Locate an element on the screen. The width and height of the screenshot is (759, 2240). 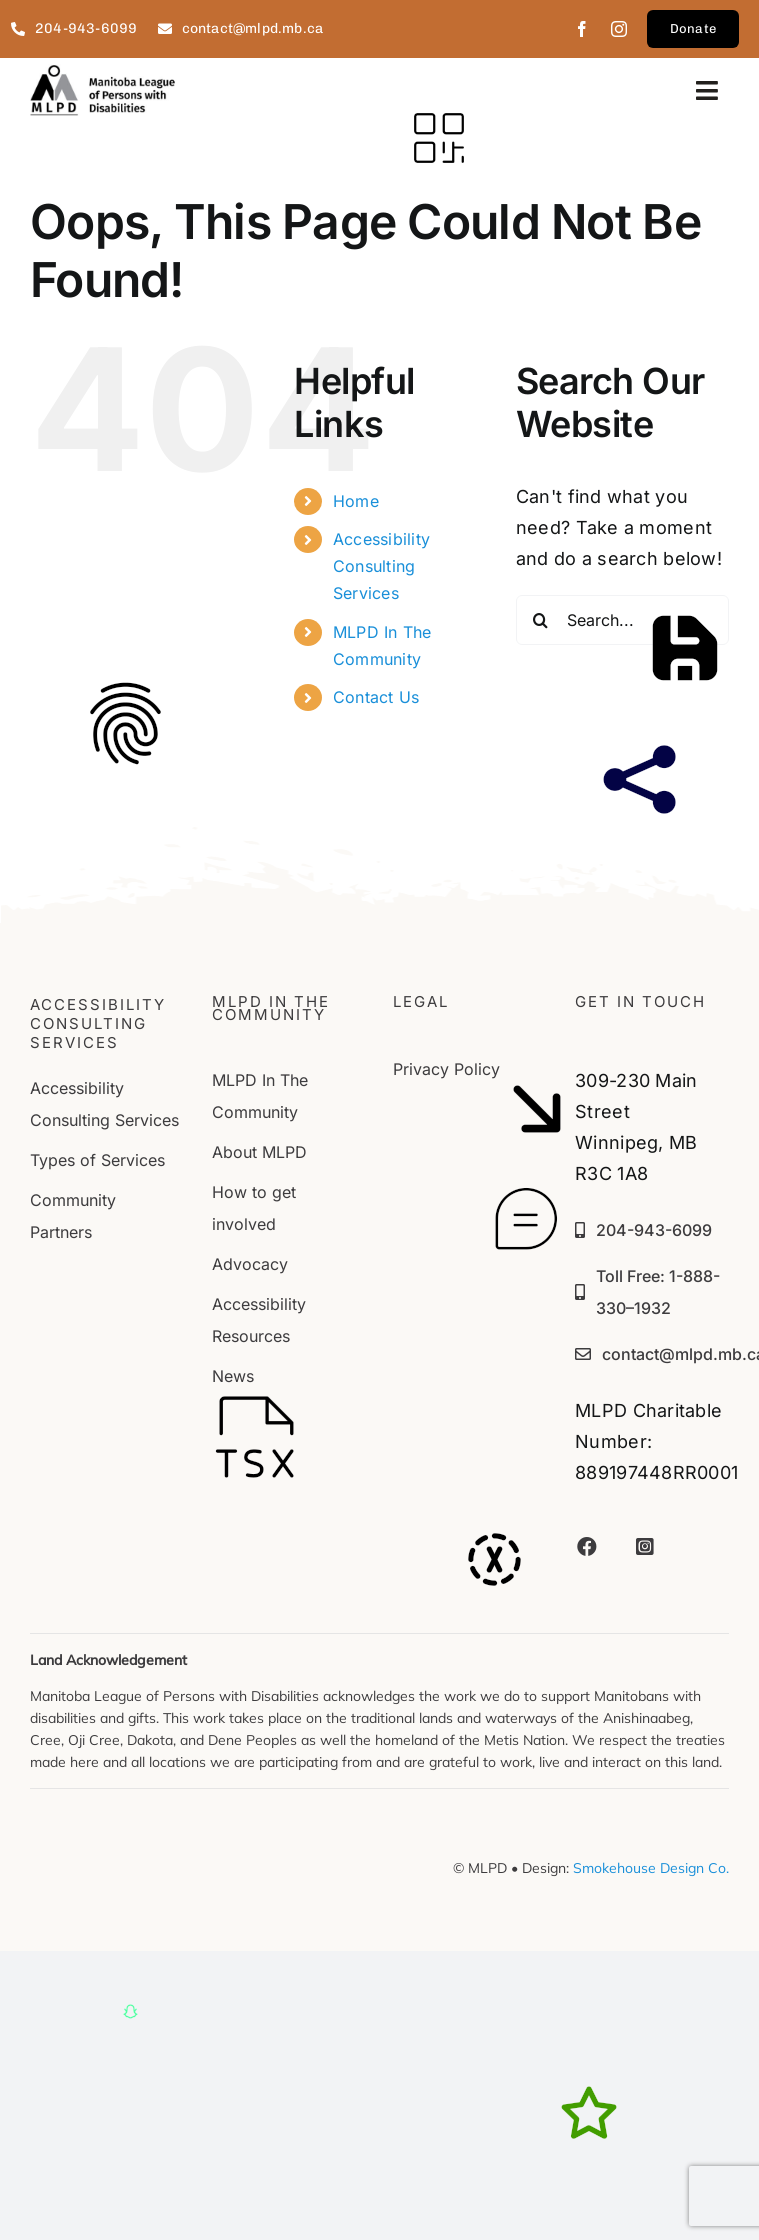
share content with others is located at coordinates (641, 779).